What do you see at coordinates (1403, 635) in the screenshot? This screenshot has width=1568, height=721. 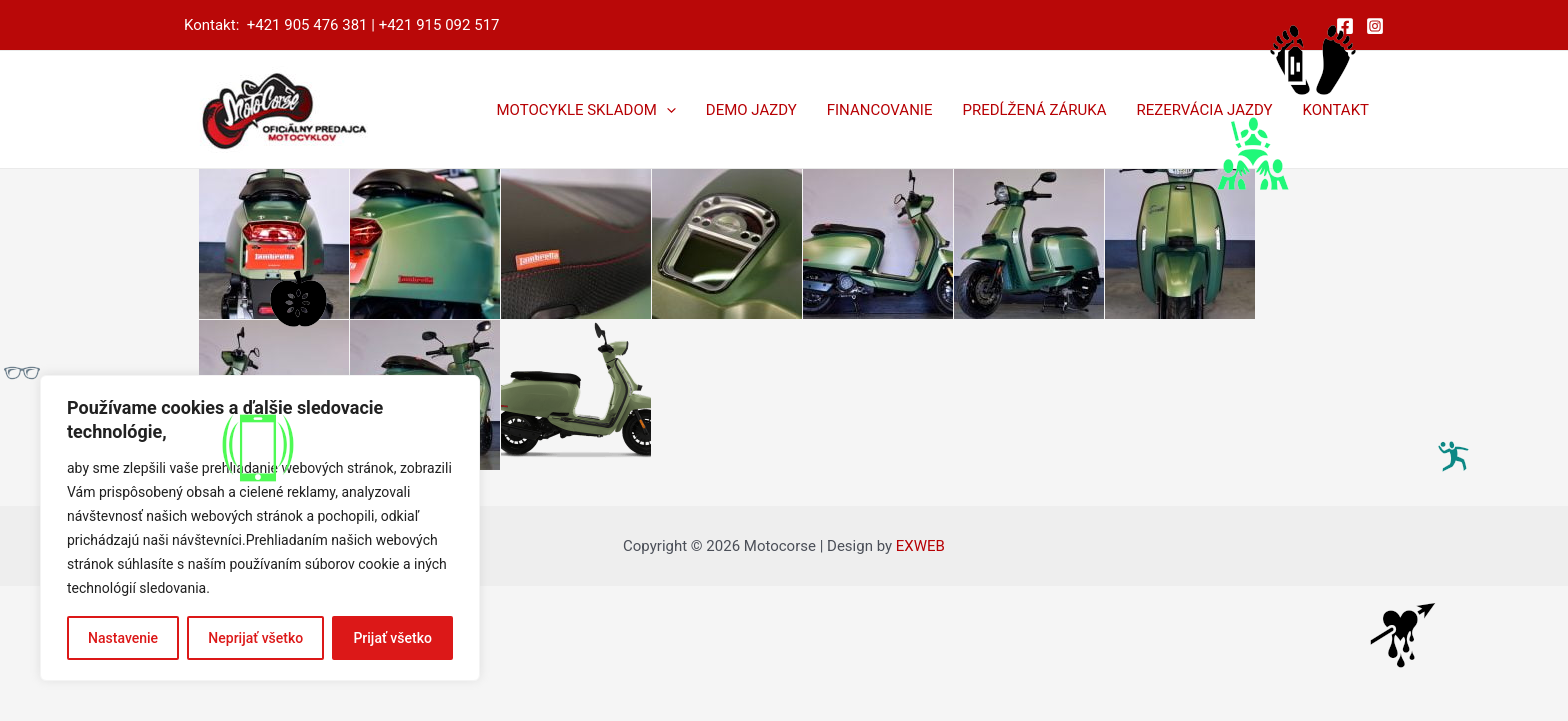 I see `indicates heartbreak or emotional damage status` at bounding box center [1403, 635].